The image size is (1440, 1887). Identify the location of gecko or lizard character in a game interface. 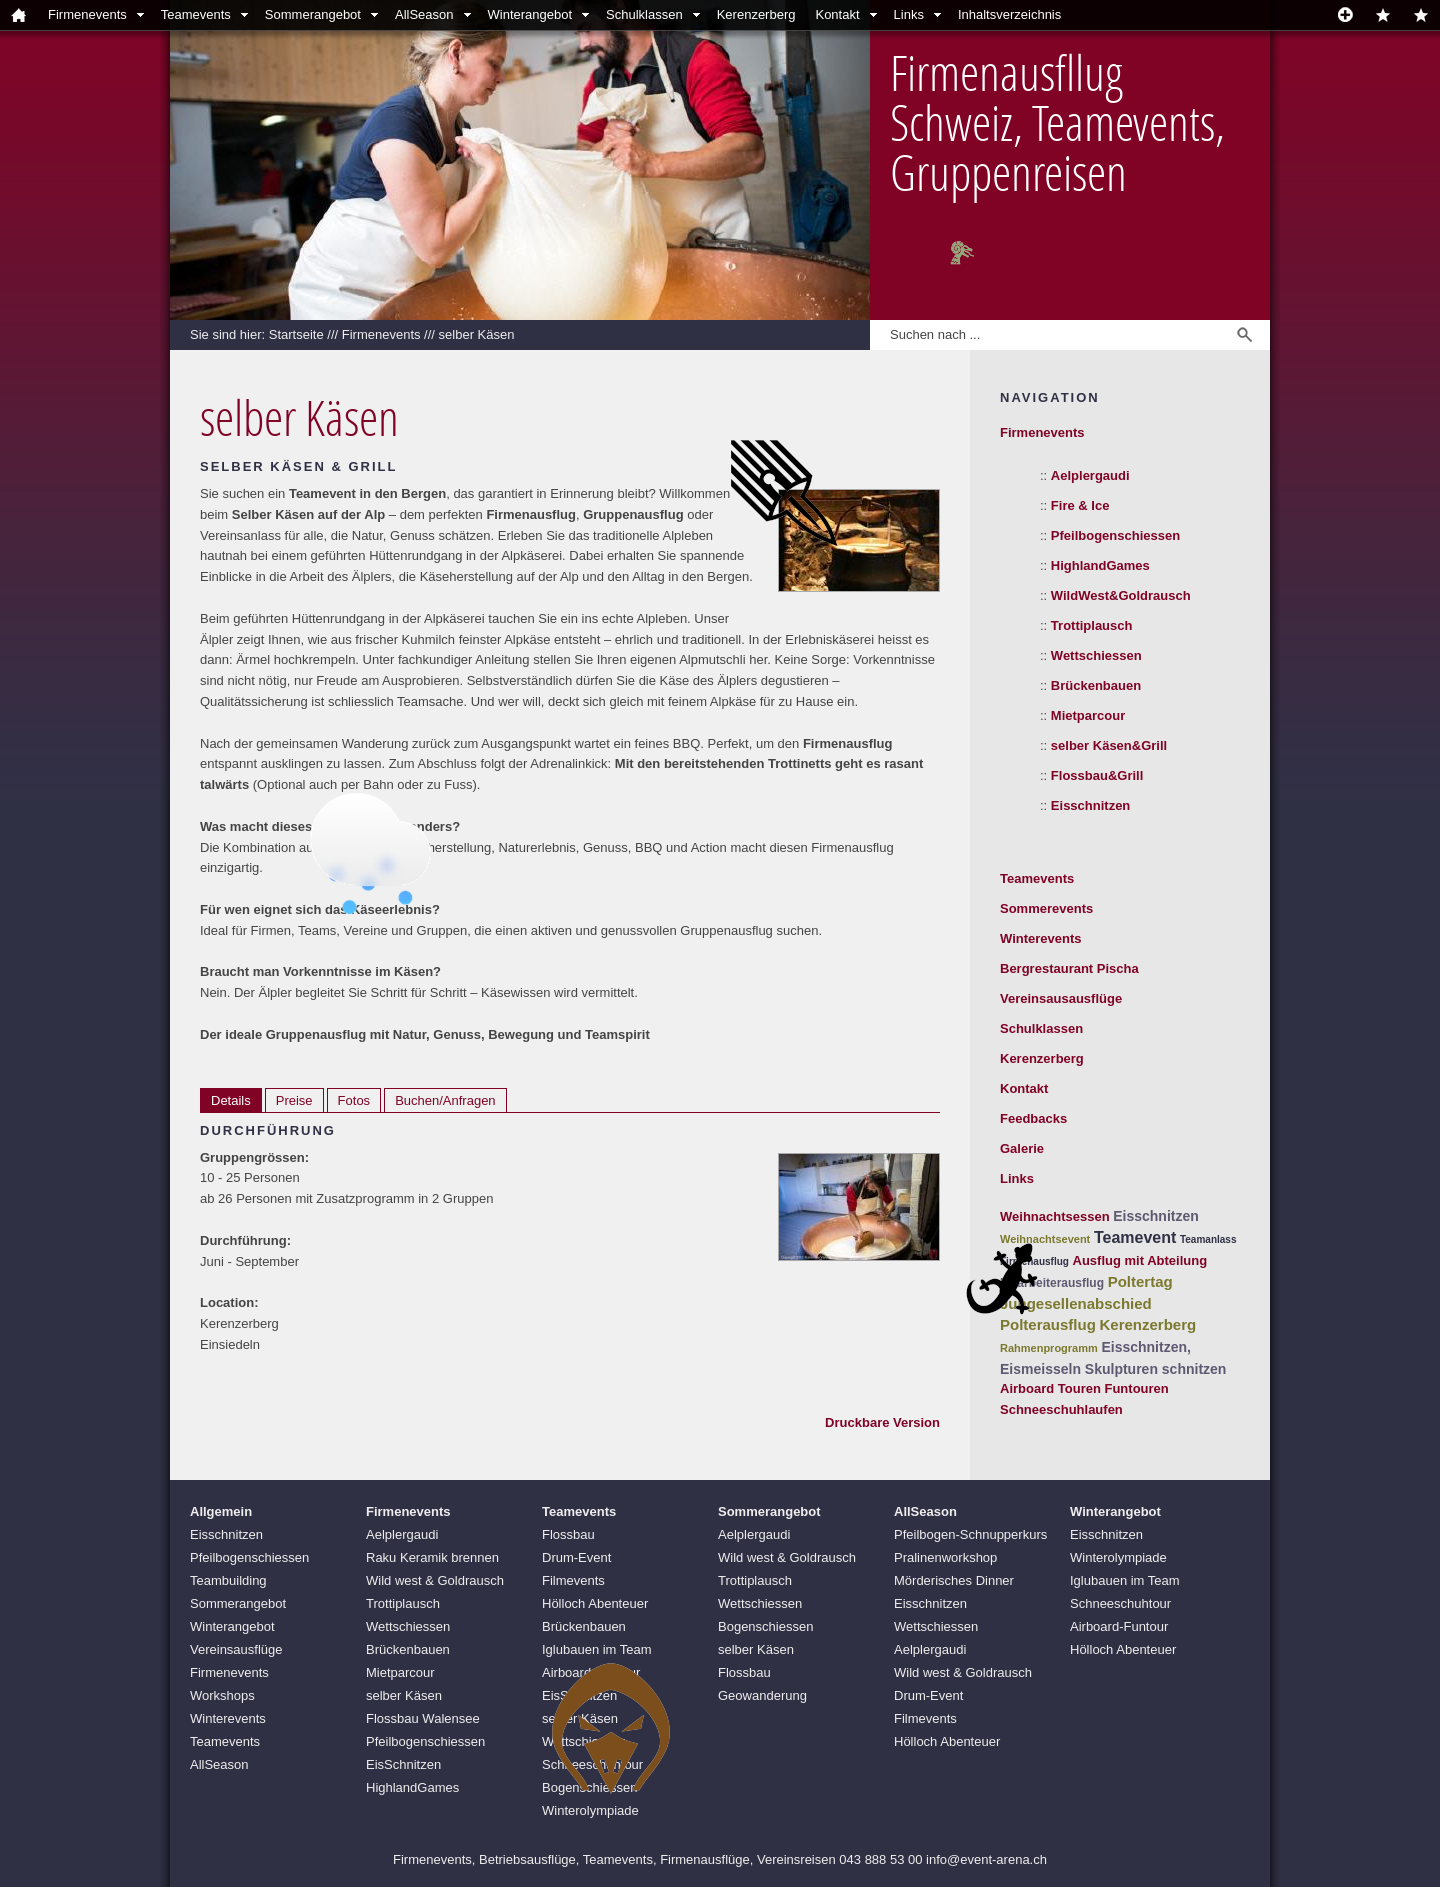
(1001, 1278).